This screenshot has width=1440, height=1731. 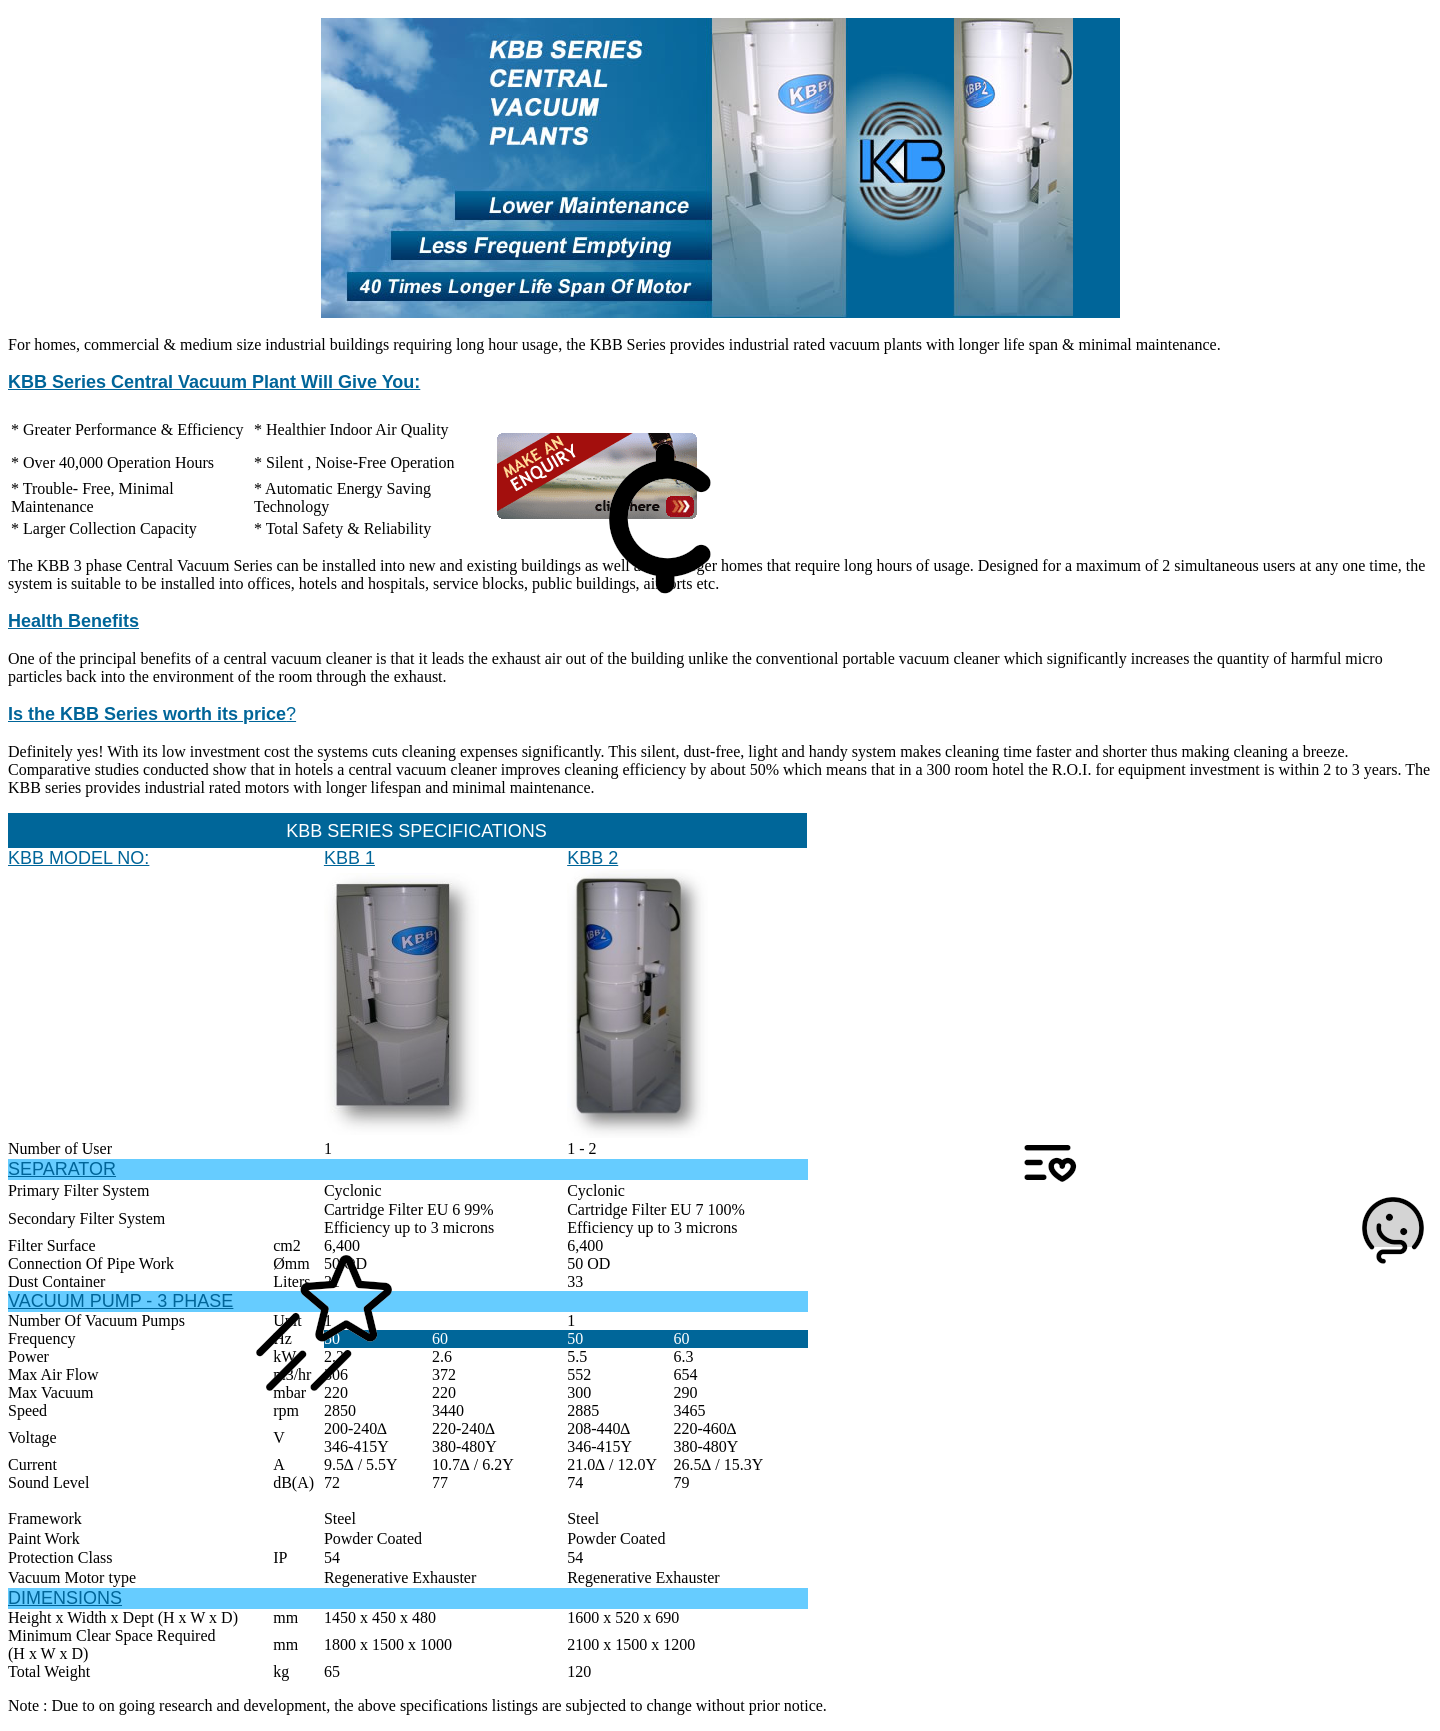 I want to click on indicates a price or cost in cents, so click(x=660, y=518).